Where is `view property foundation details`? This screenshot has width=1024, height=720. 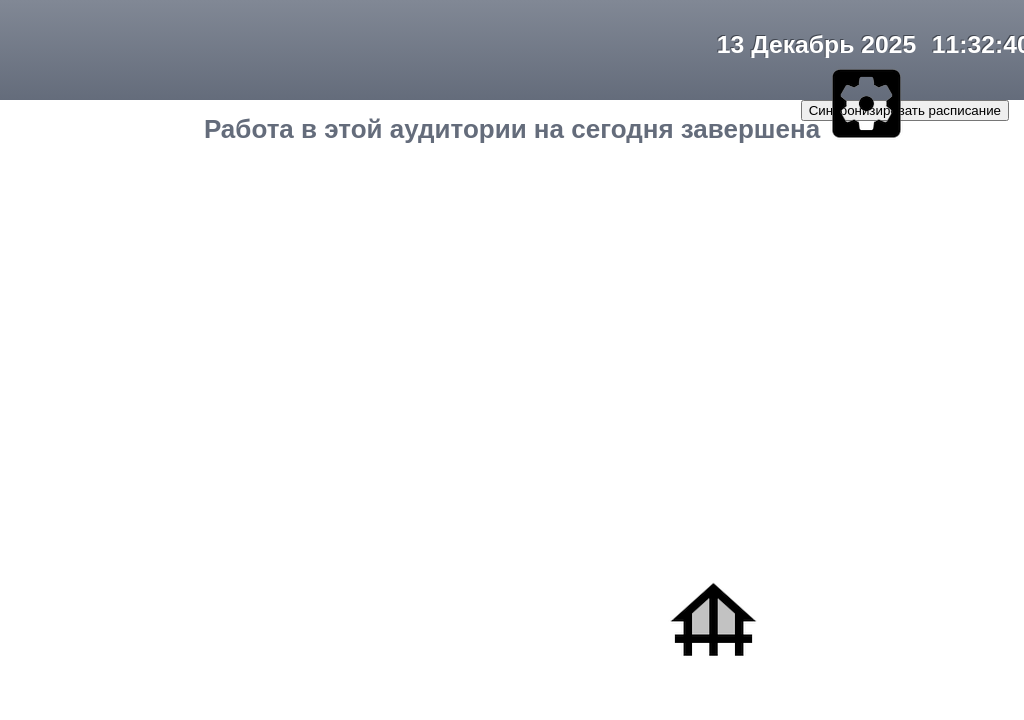
view property foundation details is located at coordinates (713, 621).